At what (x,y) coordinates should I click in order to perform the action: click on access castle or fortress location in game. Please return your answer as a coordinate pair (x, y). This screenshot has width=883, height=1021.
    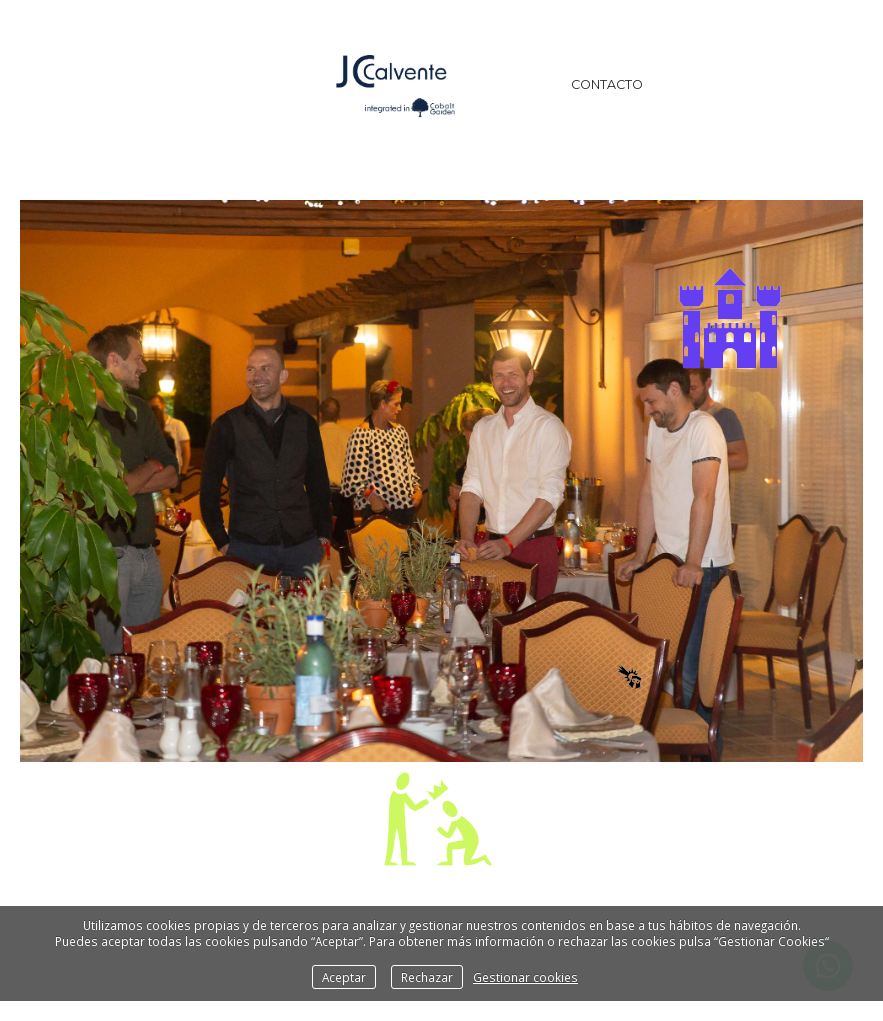
    Looking at the image, I should click on (730, 318).